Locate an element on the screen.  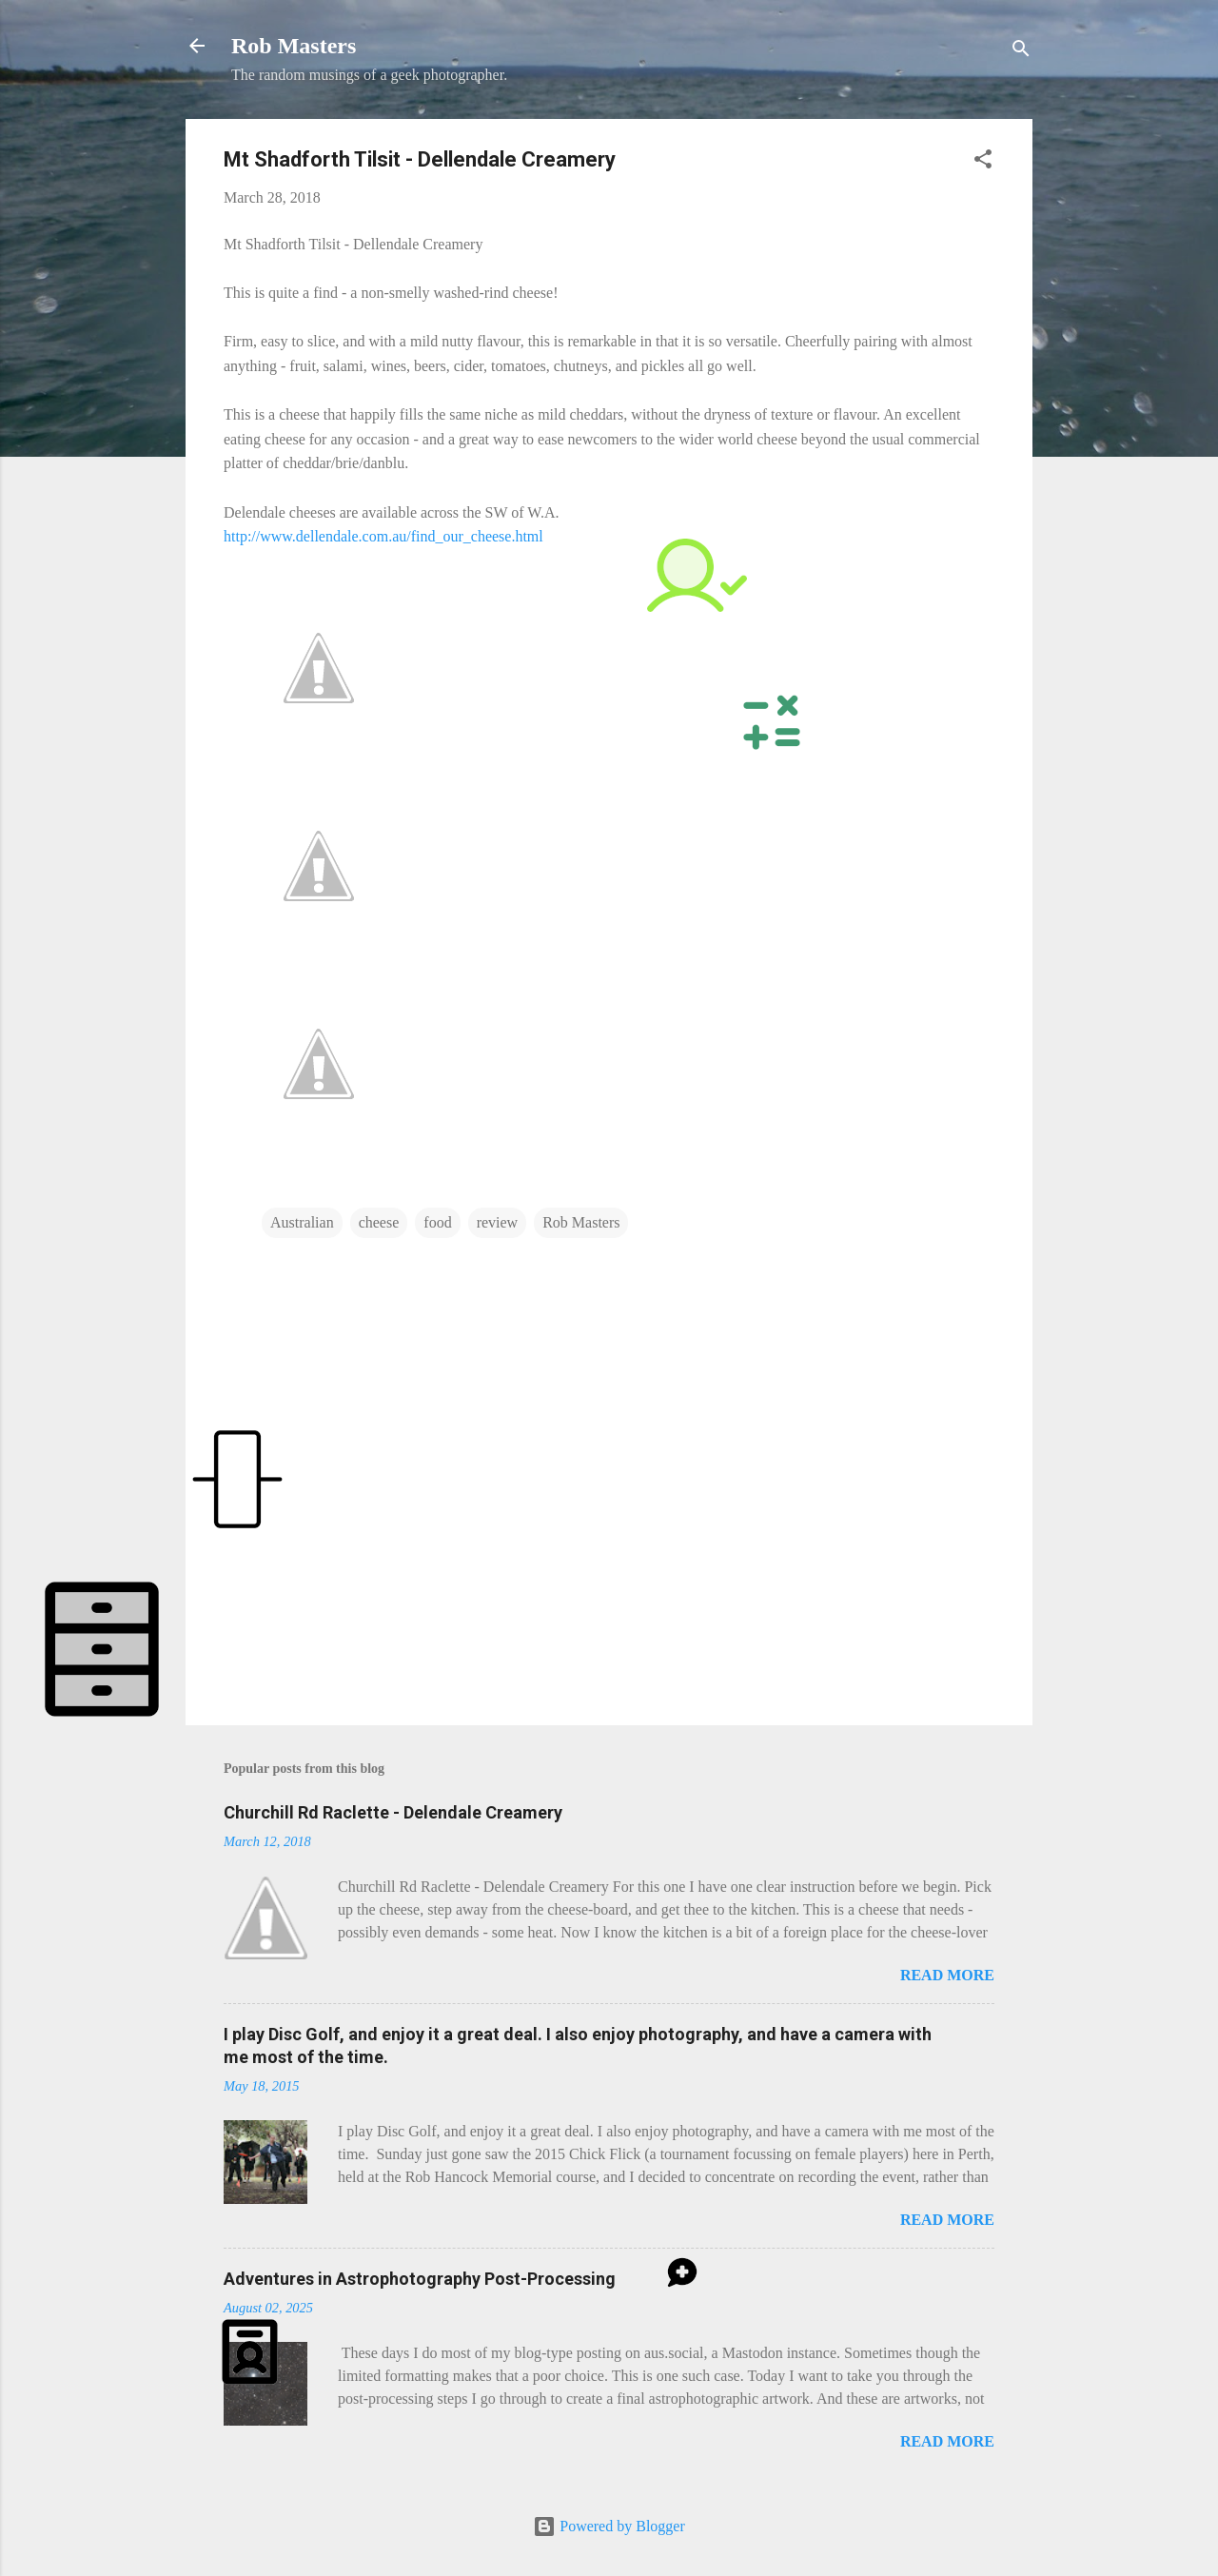
align object to vertical center is located at coordinates (237, 1479).